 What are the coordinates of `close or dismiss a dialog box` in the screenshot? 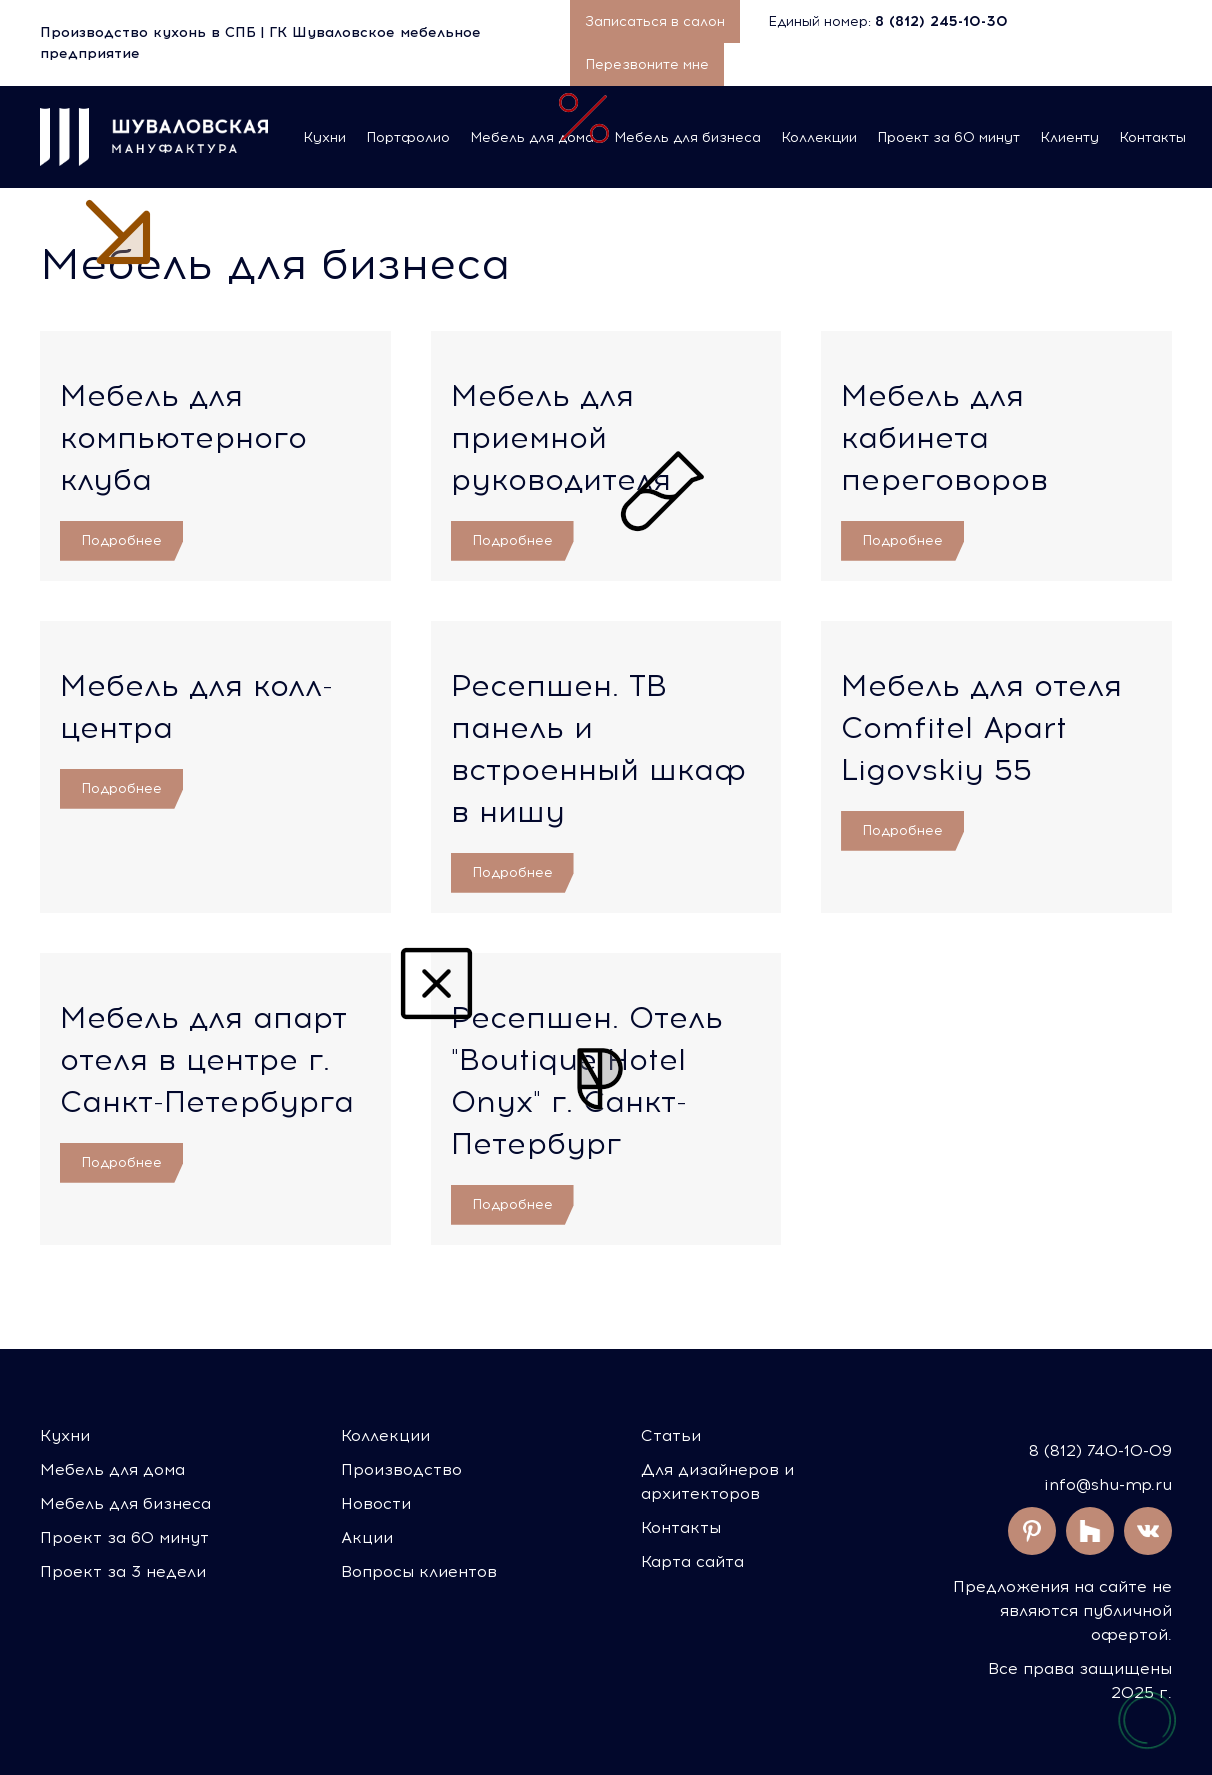 It's located at (436, 983).